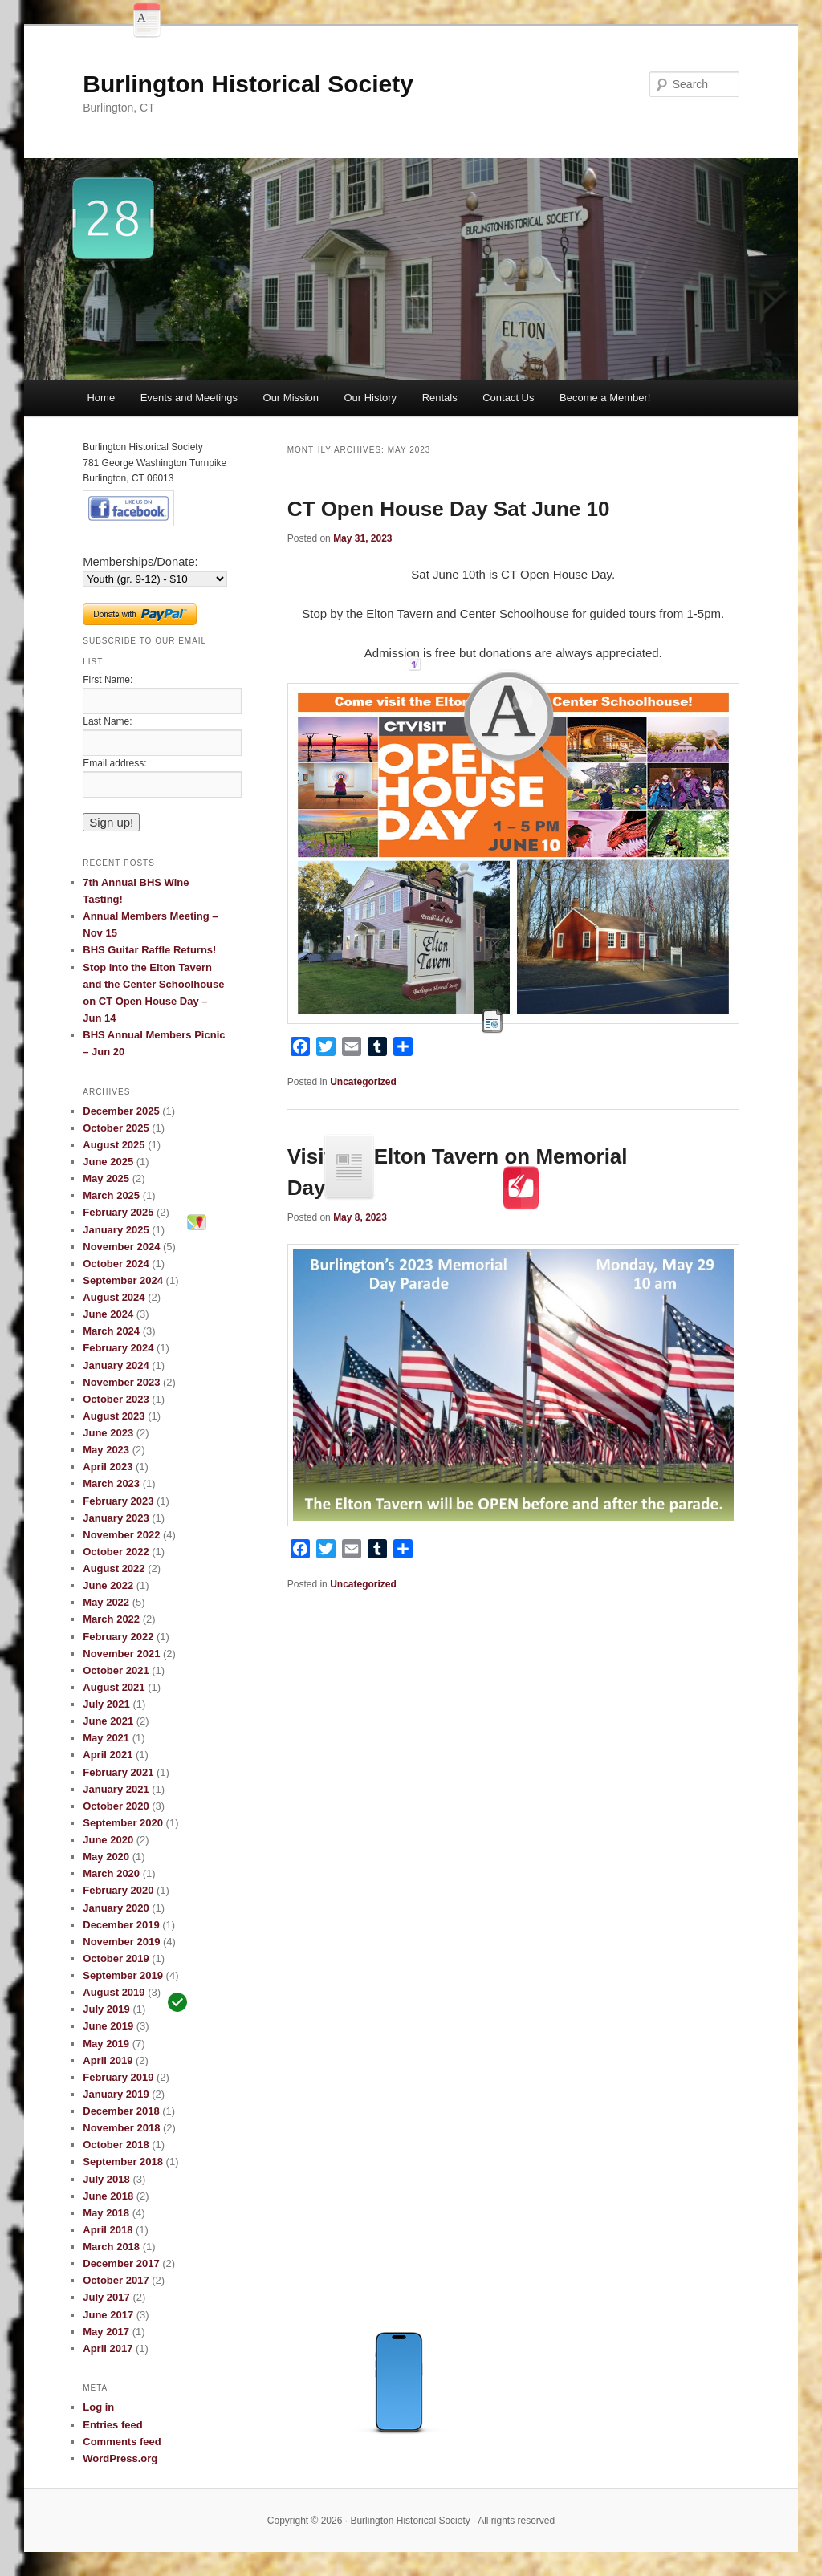  Describe the element at coordinates (399, 2383) in the screenshot. I see `manage connected iPhone device` at that location.